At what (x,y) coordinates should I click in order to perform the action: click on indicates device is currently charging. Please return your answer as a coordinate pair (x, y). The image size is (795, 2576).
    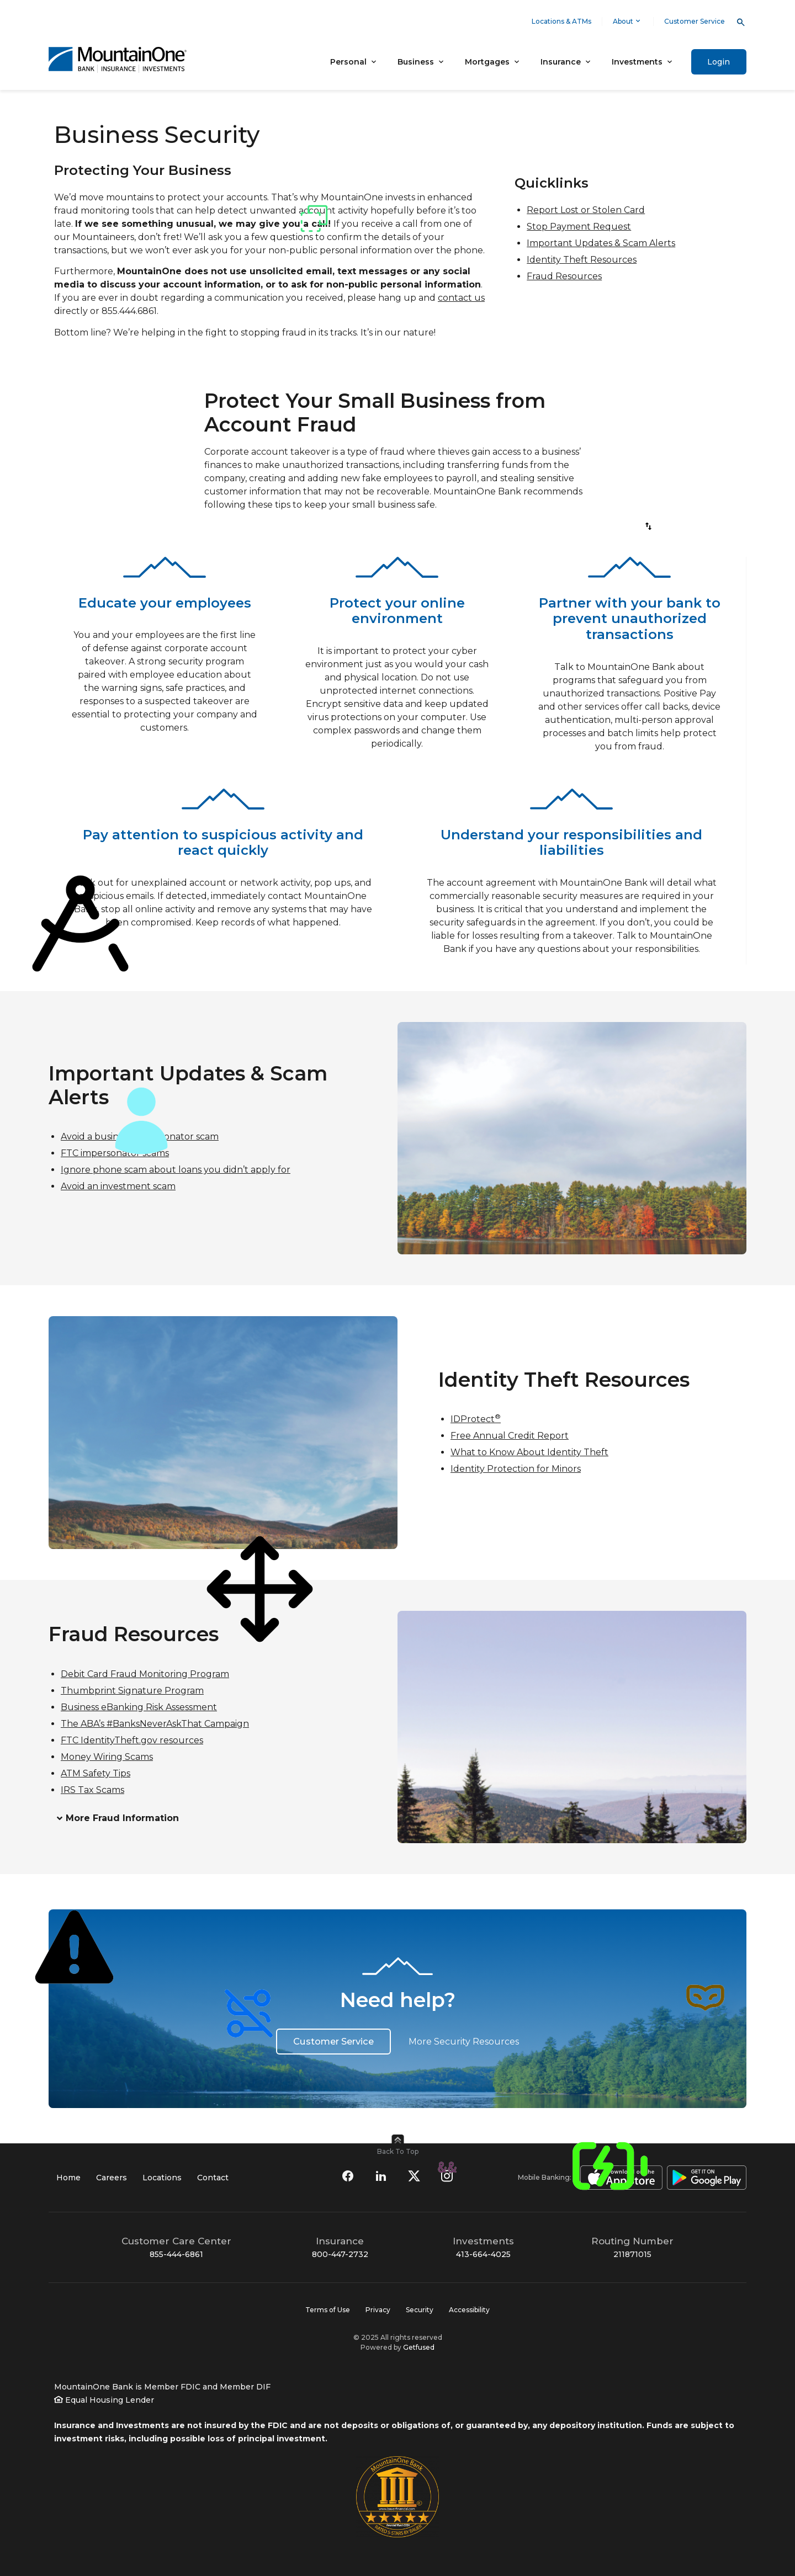
    Looking at the image, I should click on (610, 2166).